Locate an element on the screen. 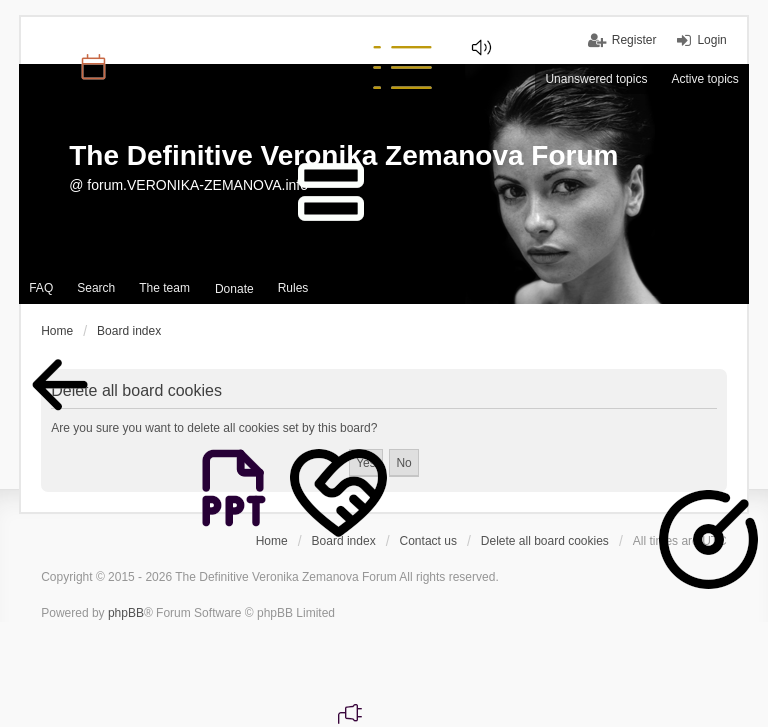 The height and width of the screenshot is (727, 768). switch to row layout view is located at coordinates (331, 192).